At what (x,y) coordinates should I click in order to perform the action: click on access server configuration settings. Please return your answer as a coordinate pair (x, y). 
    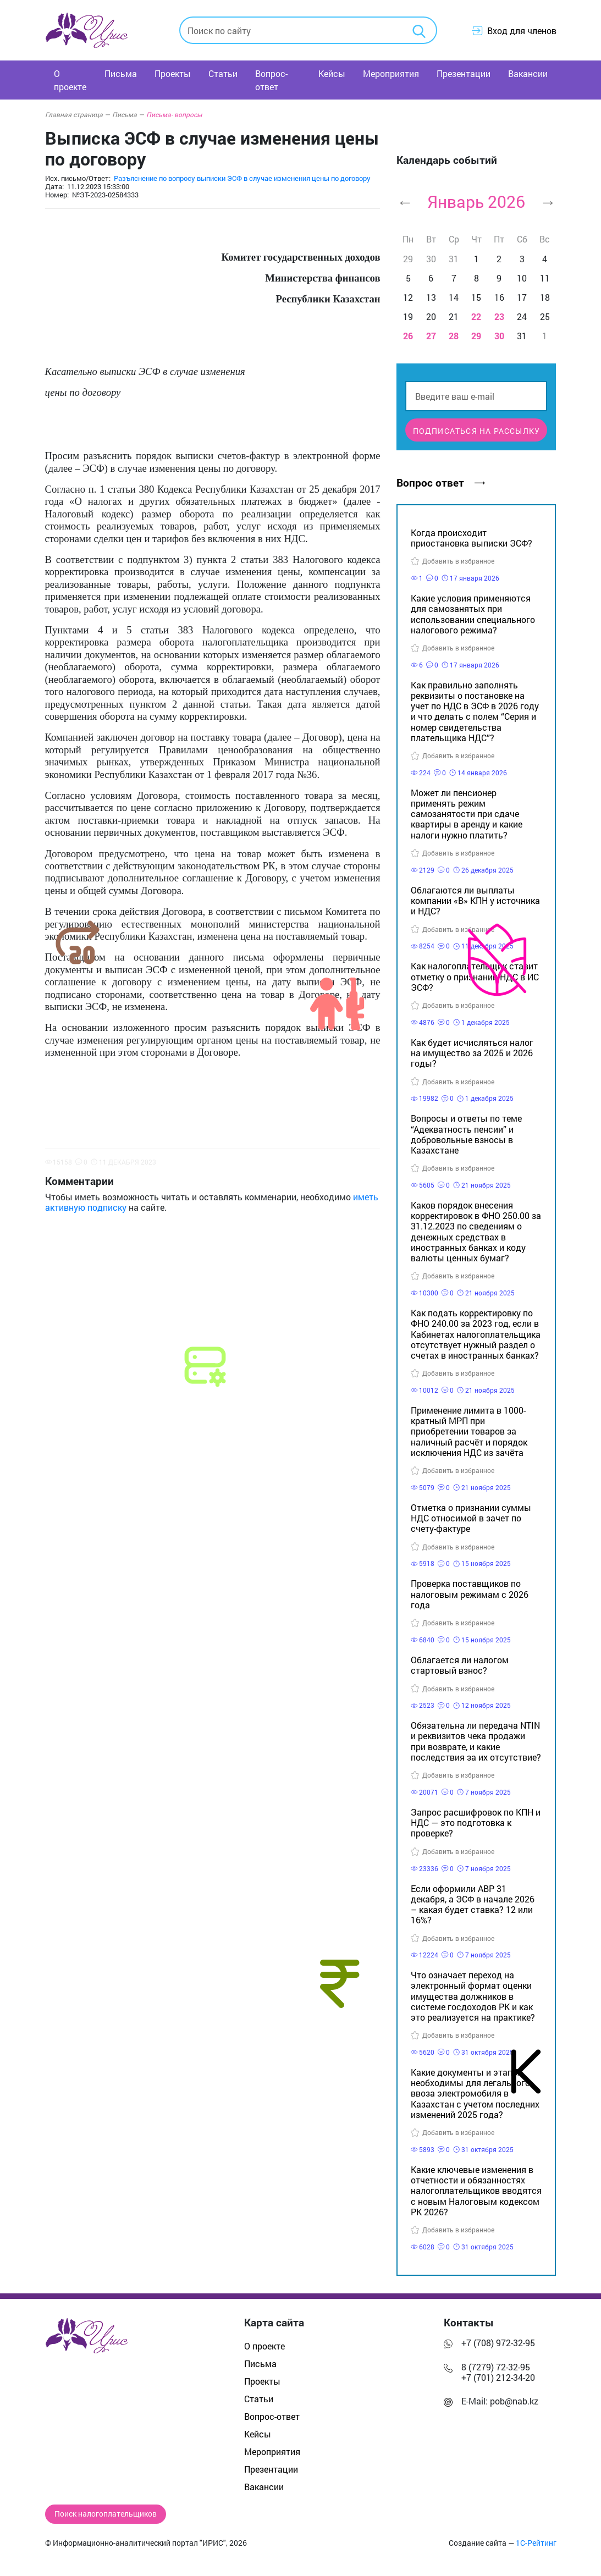
    Looking at the image, I should click on (205, 1365).